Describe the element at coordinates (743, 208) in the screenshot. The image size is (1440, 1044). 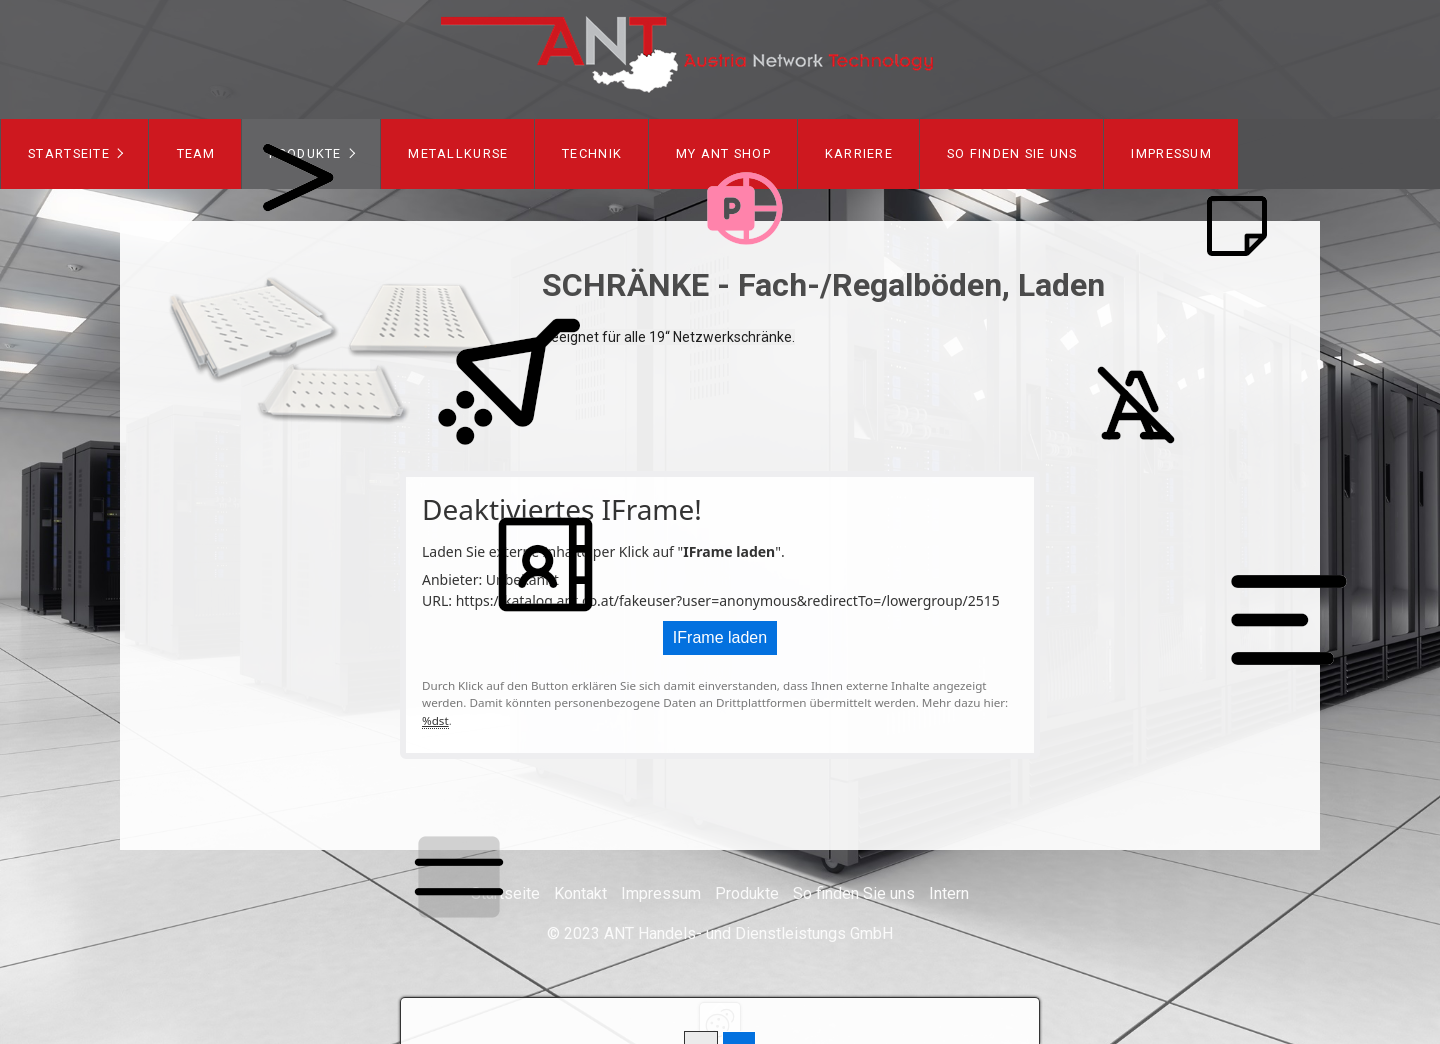
I see `open Microsoft PowerPoint` at that location.